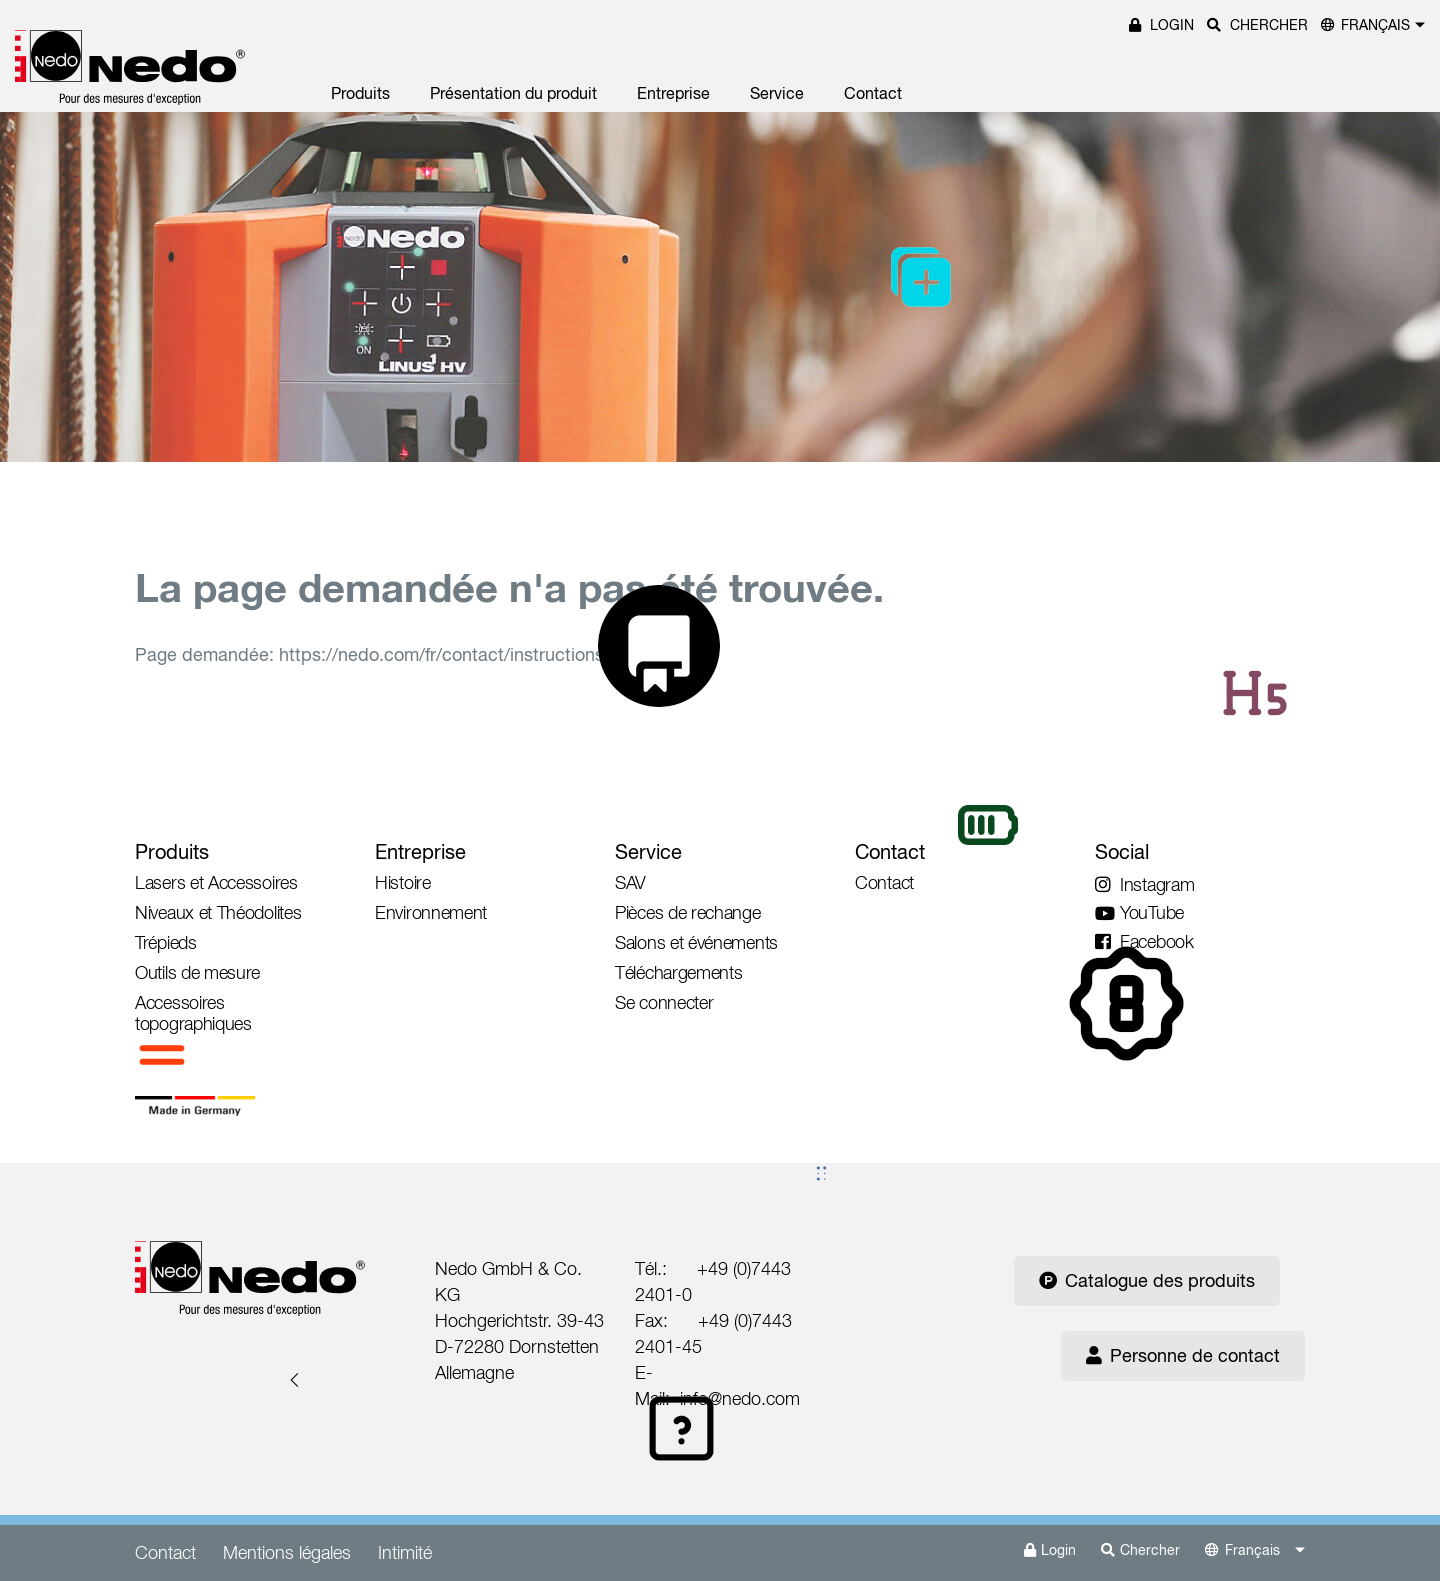  I want to click on repository activity in your feed, so click(659, 646).